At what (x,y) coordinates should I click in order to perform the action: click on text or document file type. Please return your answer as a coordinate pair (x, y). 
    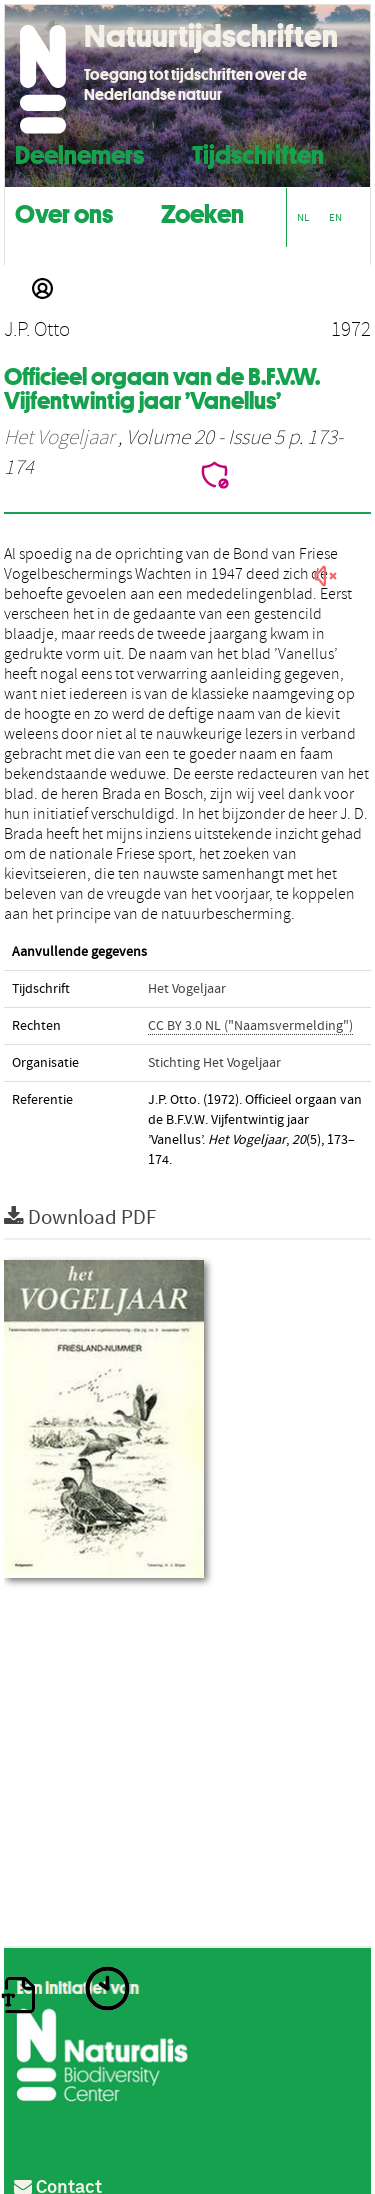
    Looking at the image, I should click on (20, 1995).